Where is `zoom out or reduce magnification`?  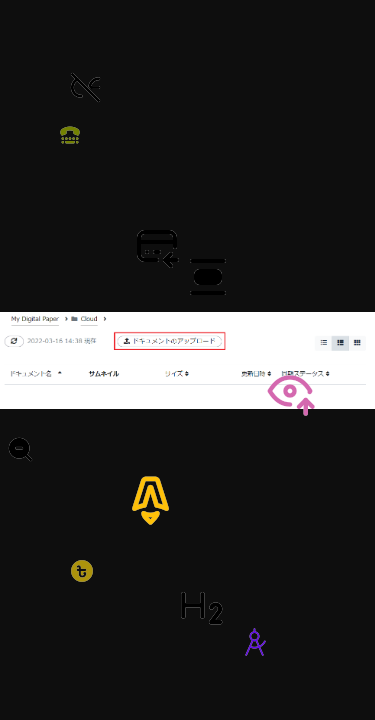 zoom out or reduce magnification is located at coordinates (20, 449).